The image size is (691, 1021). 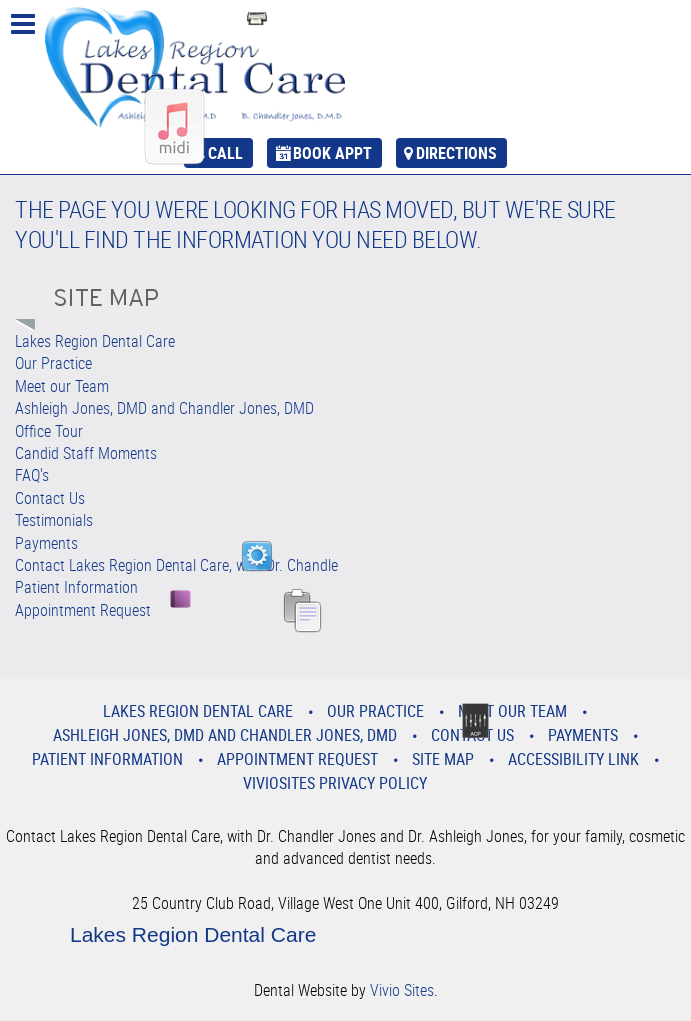 I want to click on access system application settings, so click(x=257, y=556).